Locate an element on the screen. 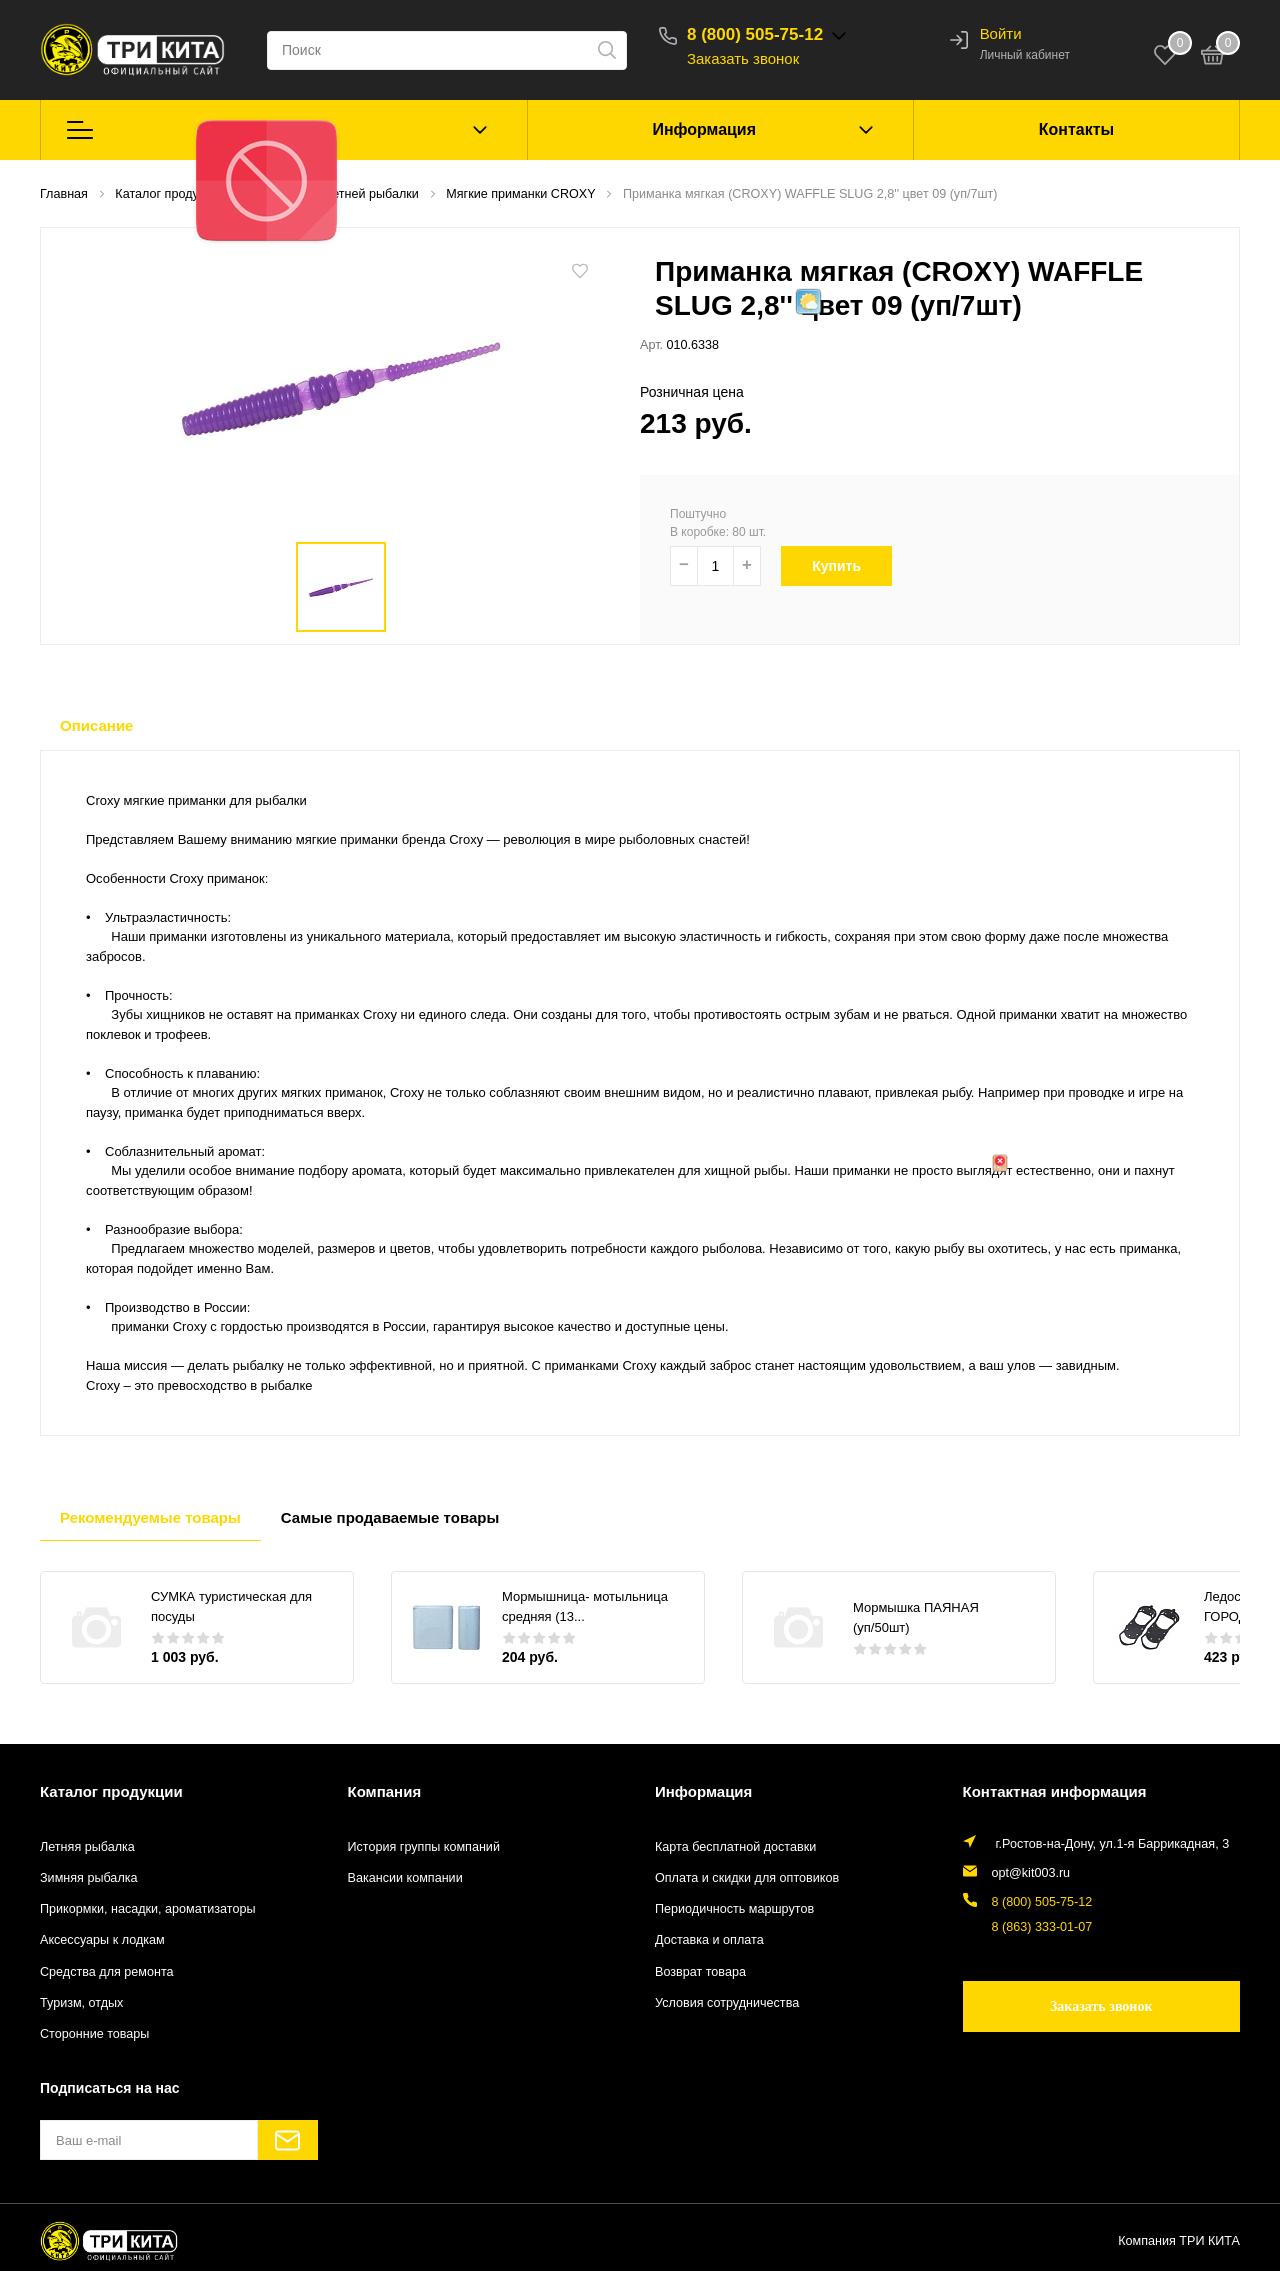 This screenshot has height=2271, width=1280. indicates a package is queued for removal is located at coordinates (1000, 1163).